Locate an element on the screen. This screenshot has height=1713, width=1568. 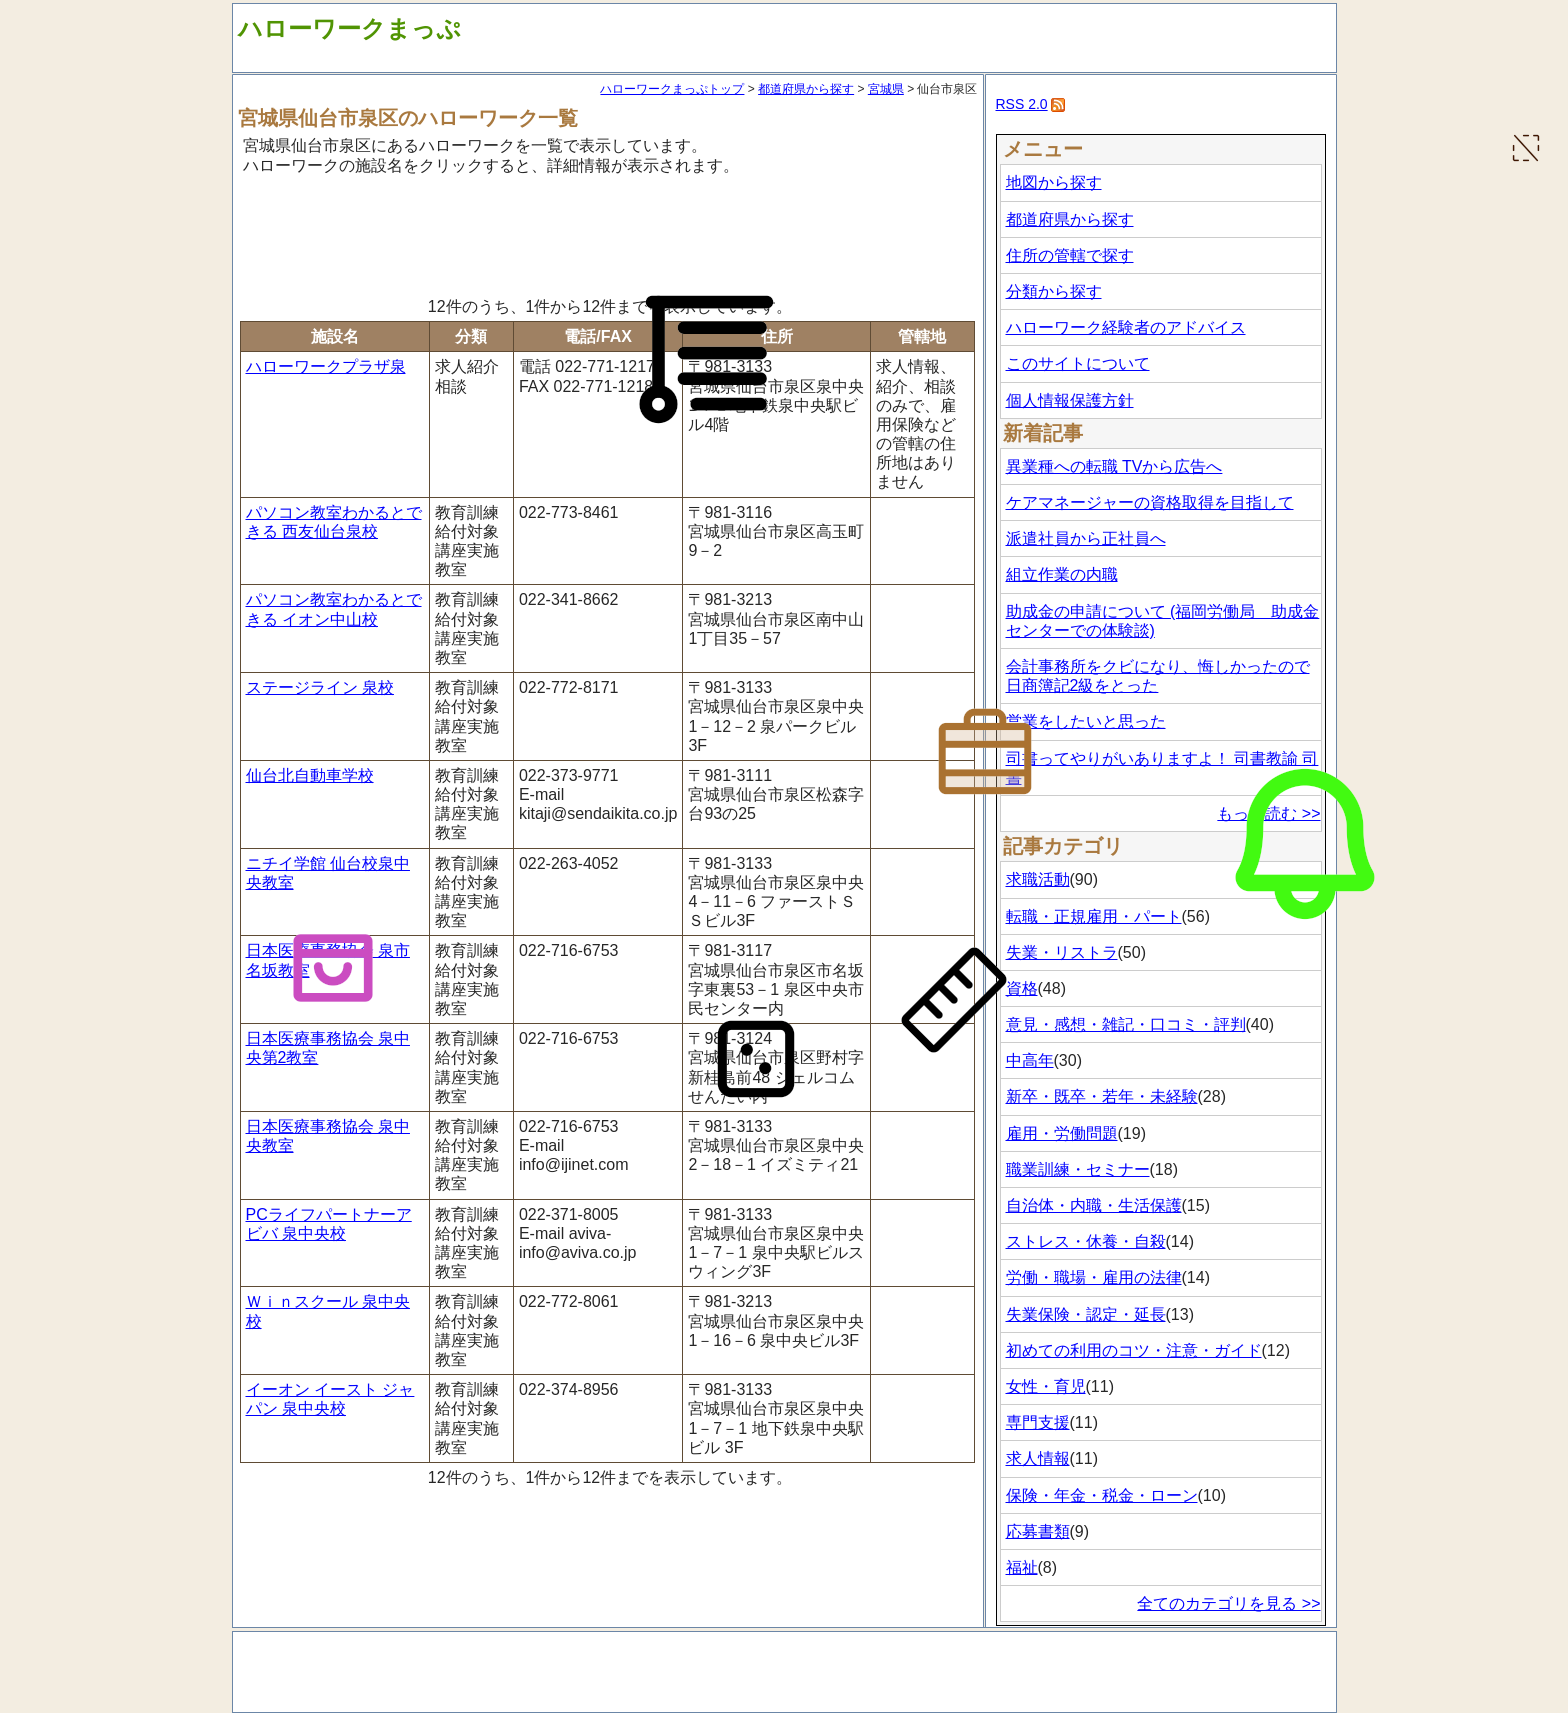
view notifications is located at coordinates (1305, 844).